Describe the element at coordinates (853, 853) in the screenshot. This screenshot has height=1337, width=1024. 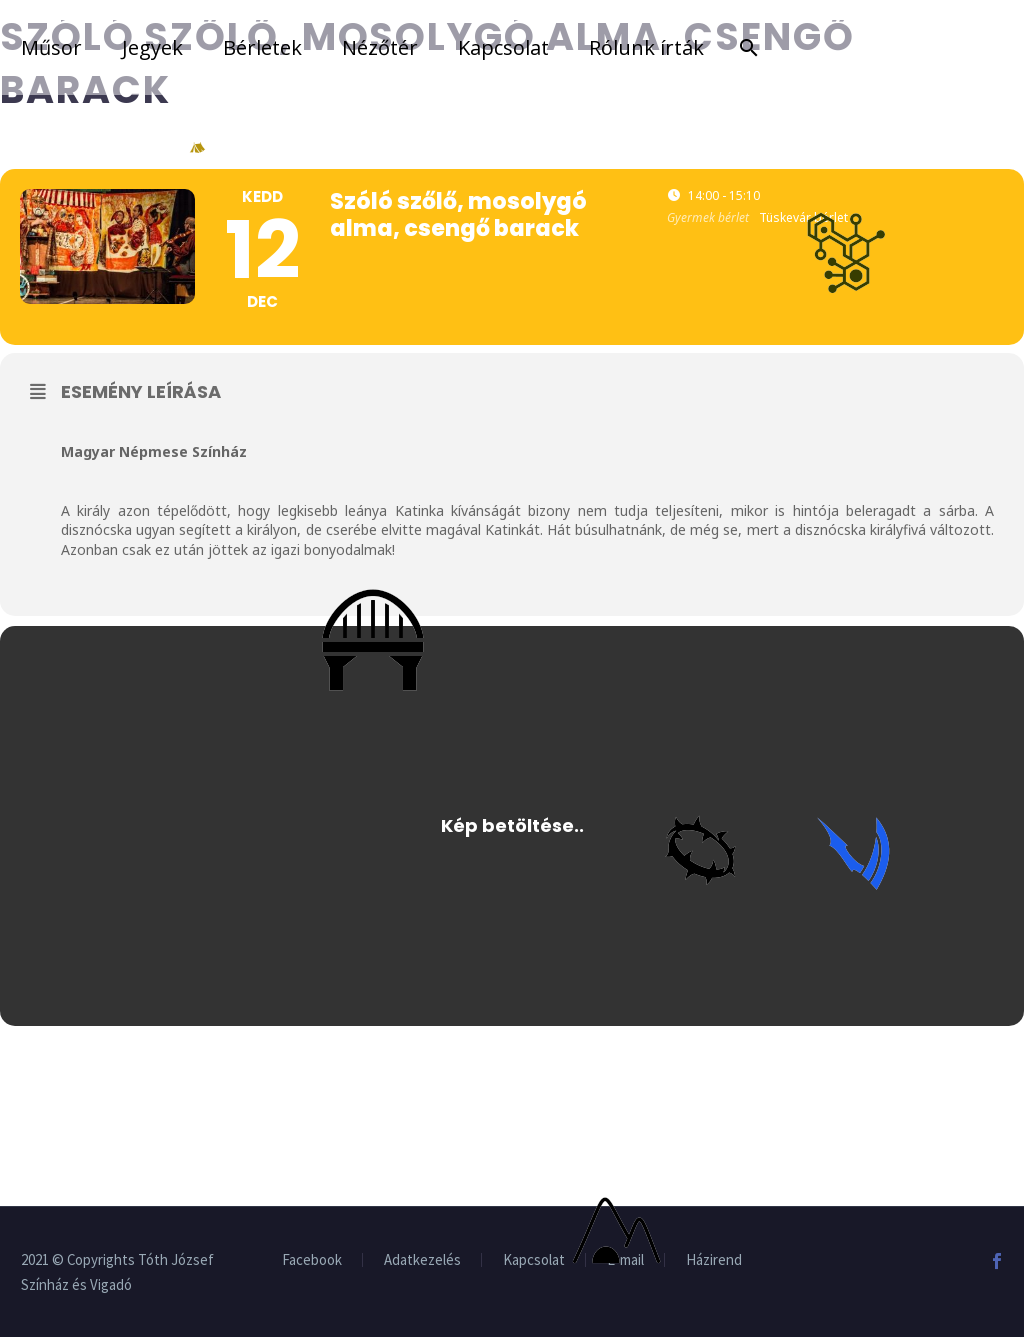
I see `indicates a tearing or ripping action in gameplay` at that location.